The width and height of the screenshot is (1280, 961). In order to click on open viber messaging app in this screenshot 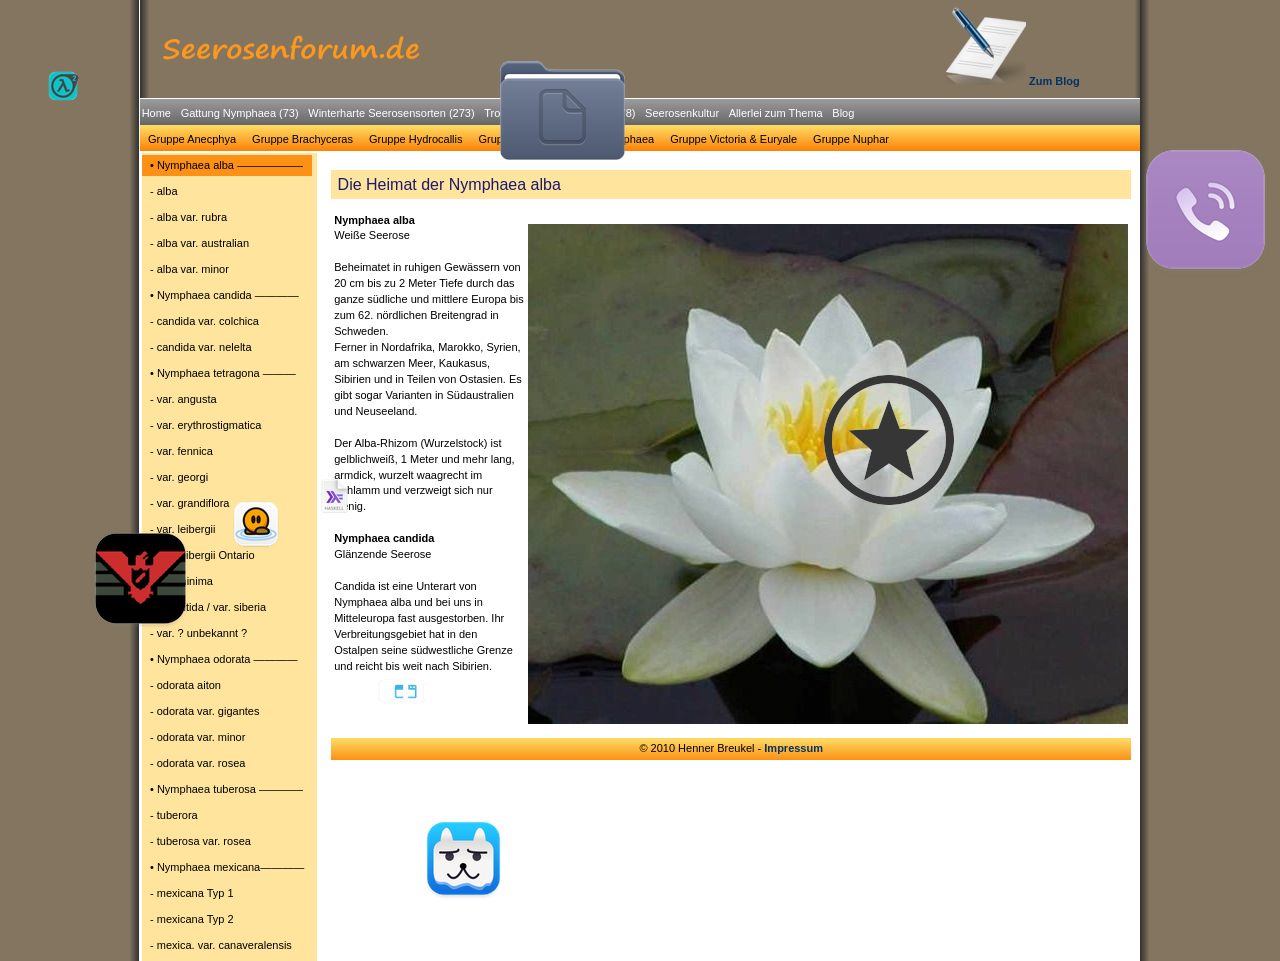, I will do `click(1205, 209)`.